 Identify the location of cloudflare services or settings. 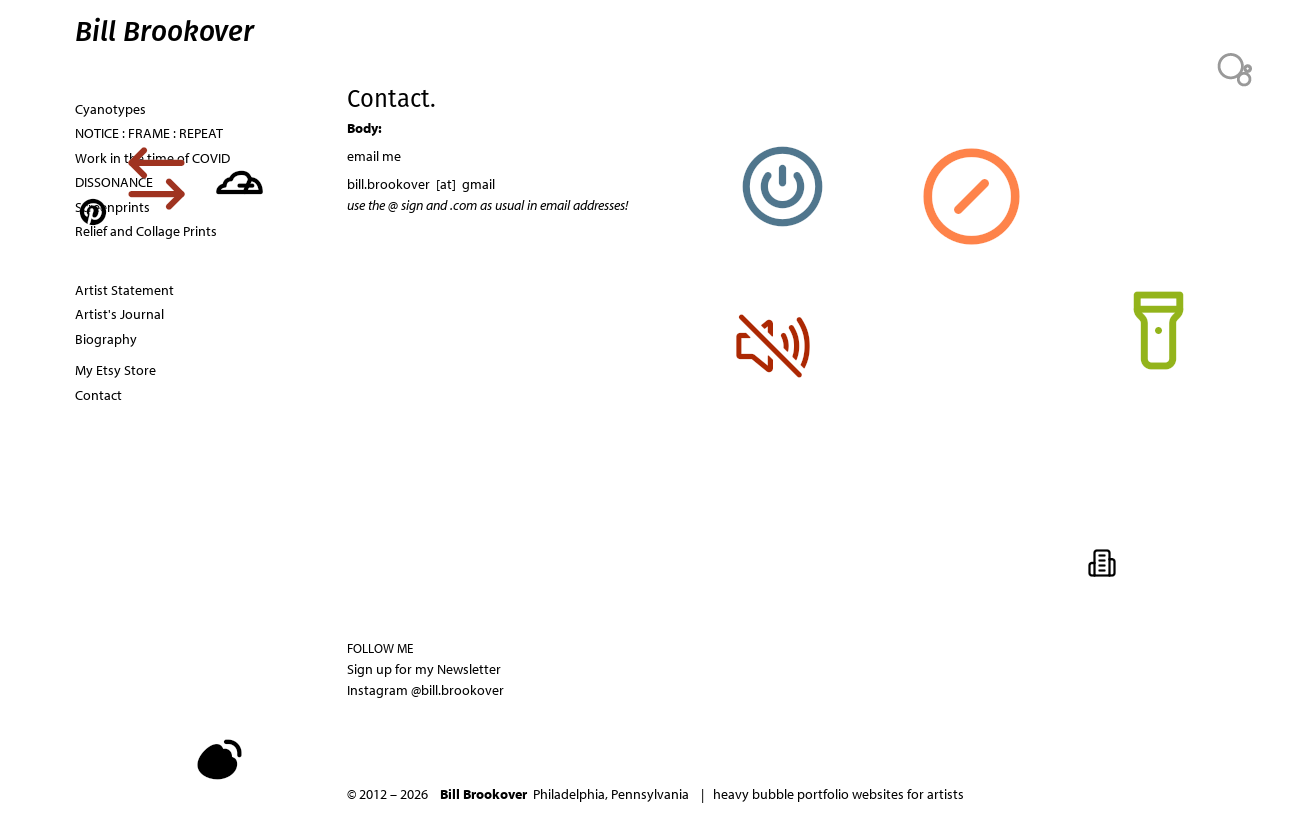
(239, 183).